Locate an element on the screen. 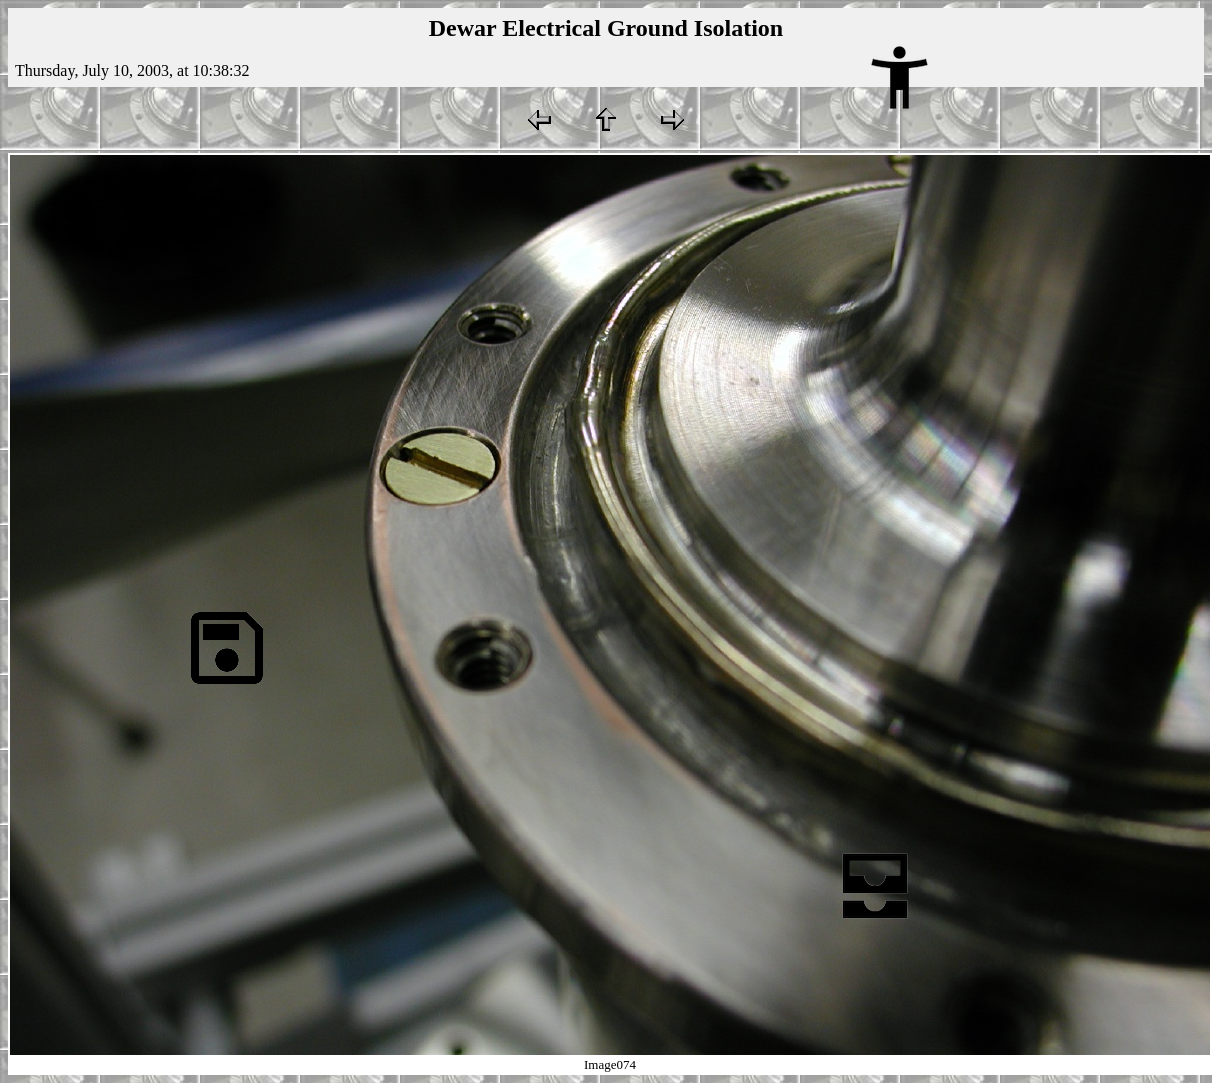 The width and height of the screenshot is (1212, 1083). save current file or document is located at coordinates (227, 648).